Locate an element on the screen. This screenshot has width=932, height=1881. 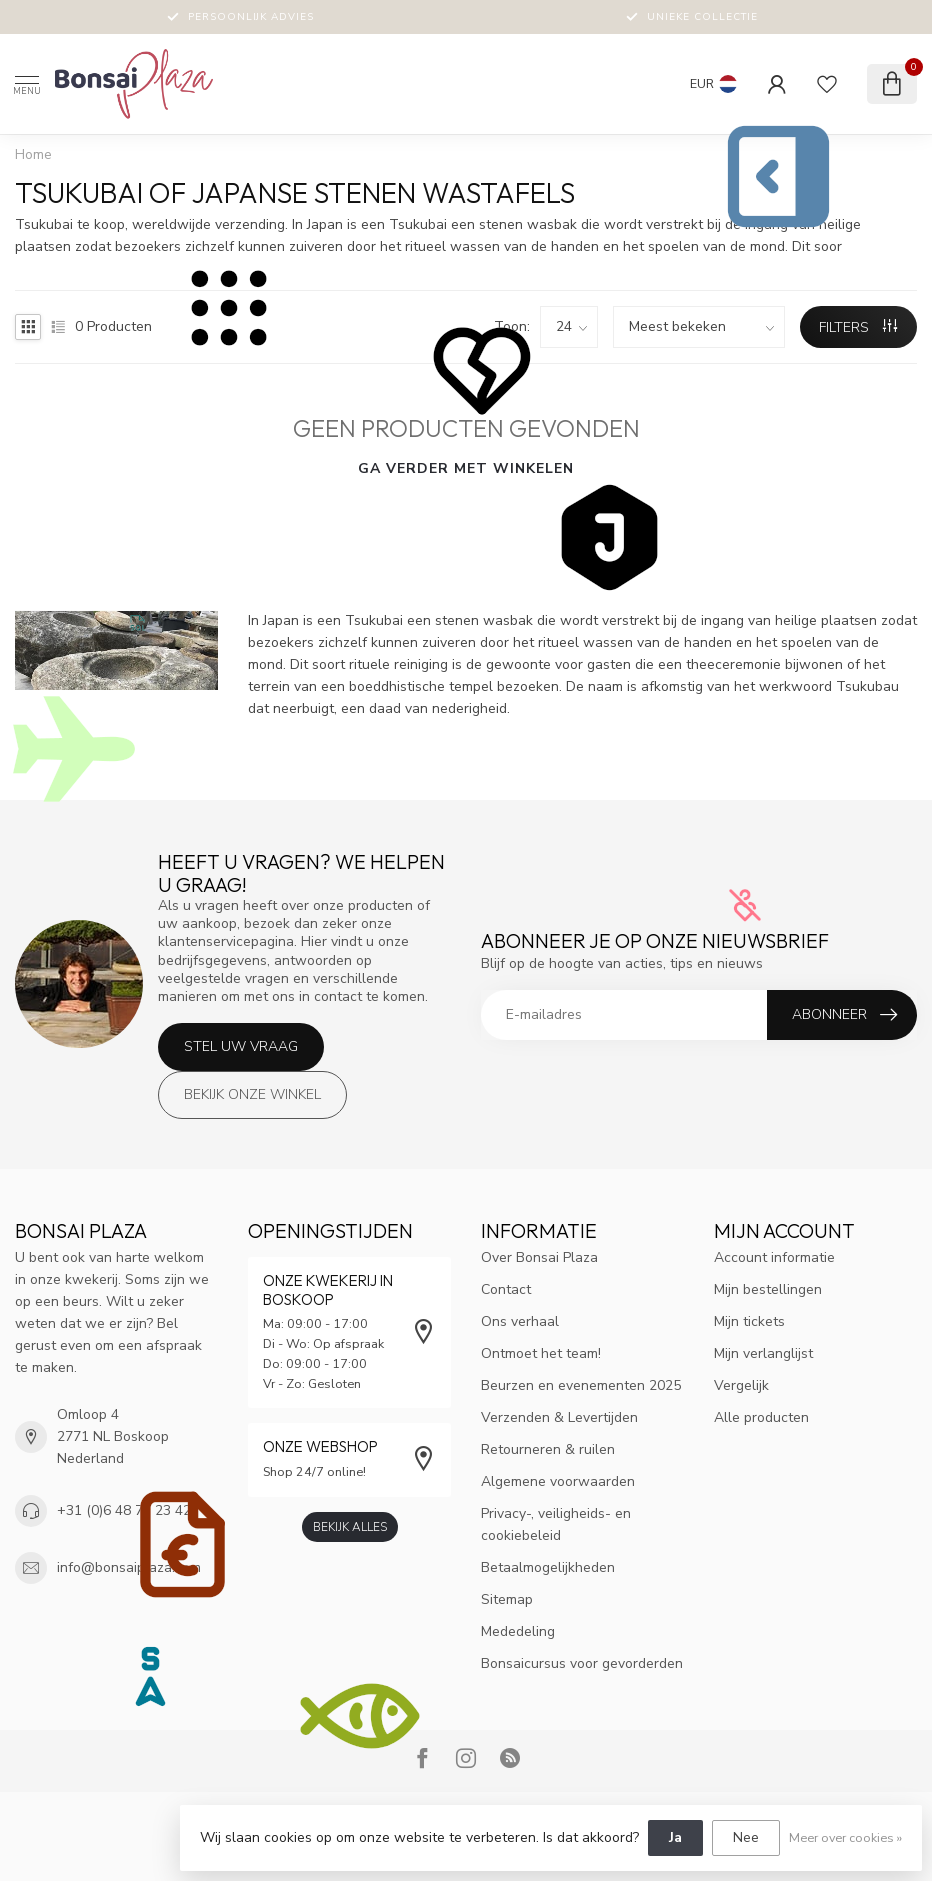
remove from favorites is located at coordinates (482, 371).